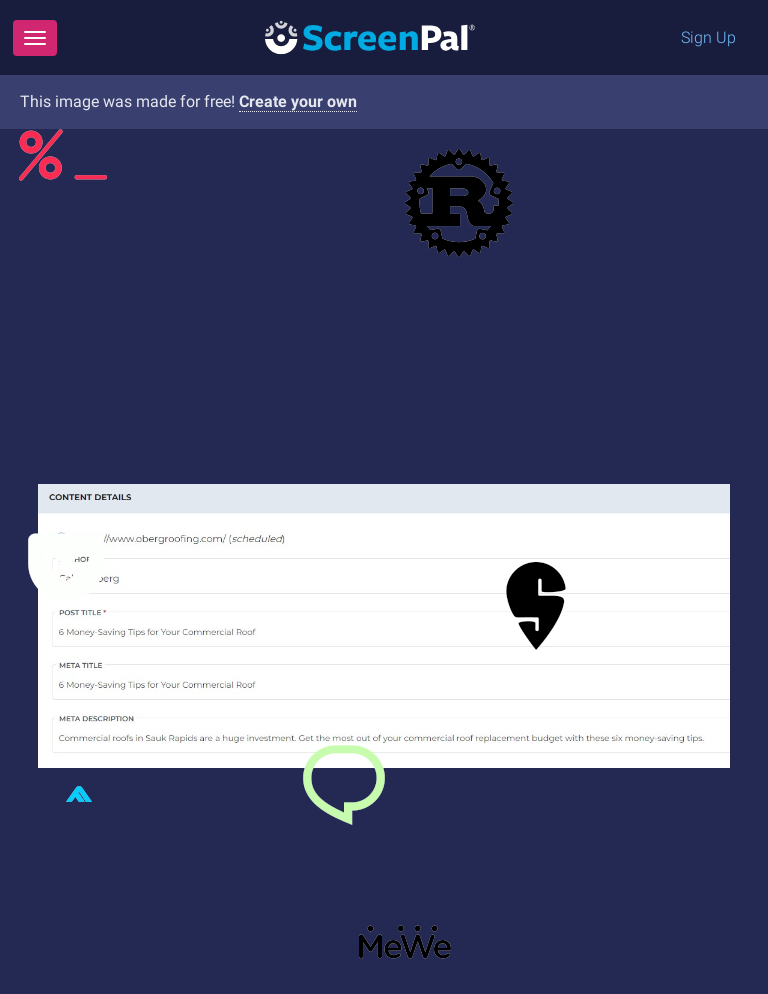 The width and height of the screenshot is (768, 994). I want to click on open chat or messaging, so click(344, 782).